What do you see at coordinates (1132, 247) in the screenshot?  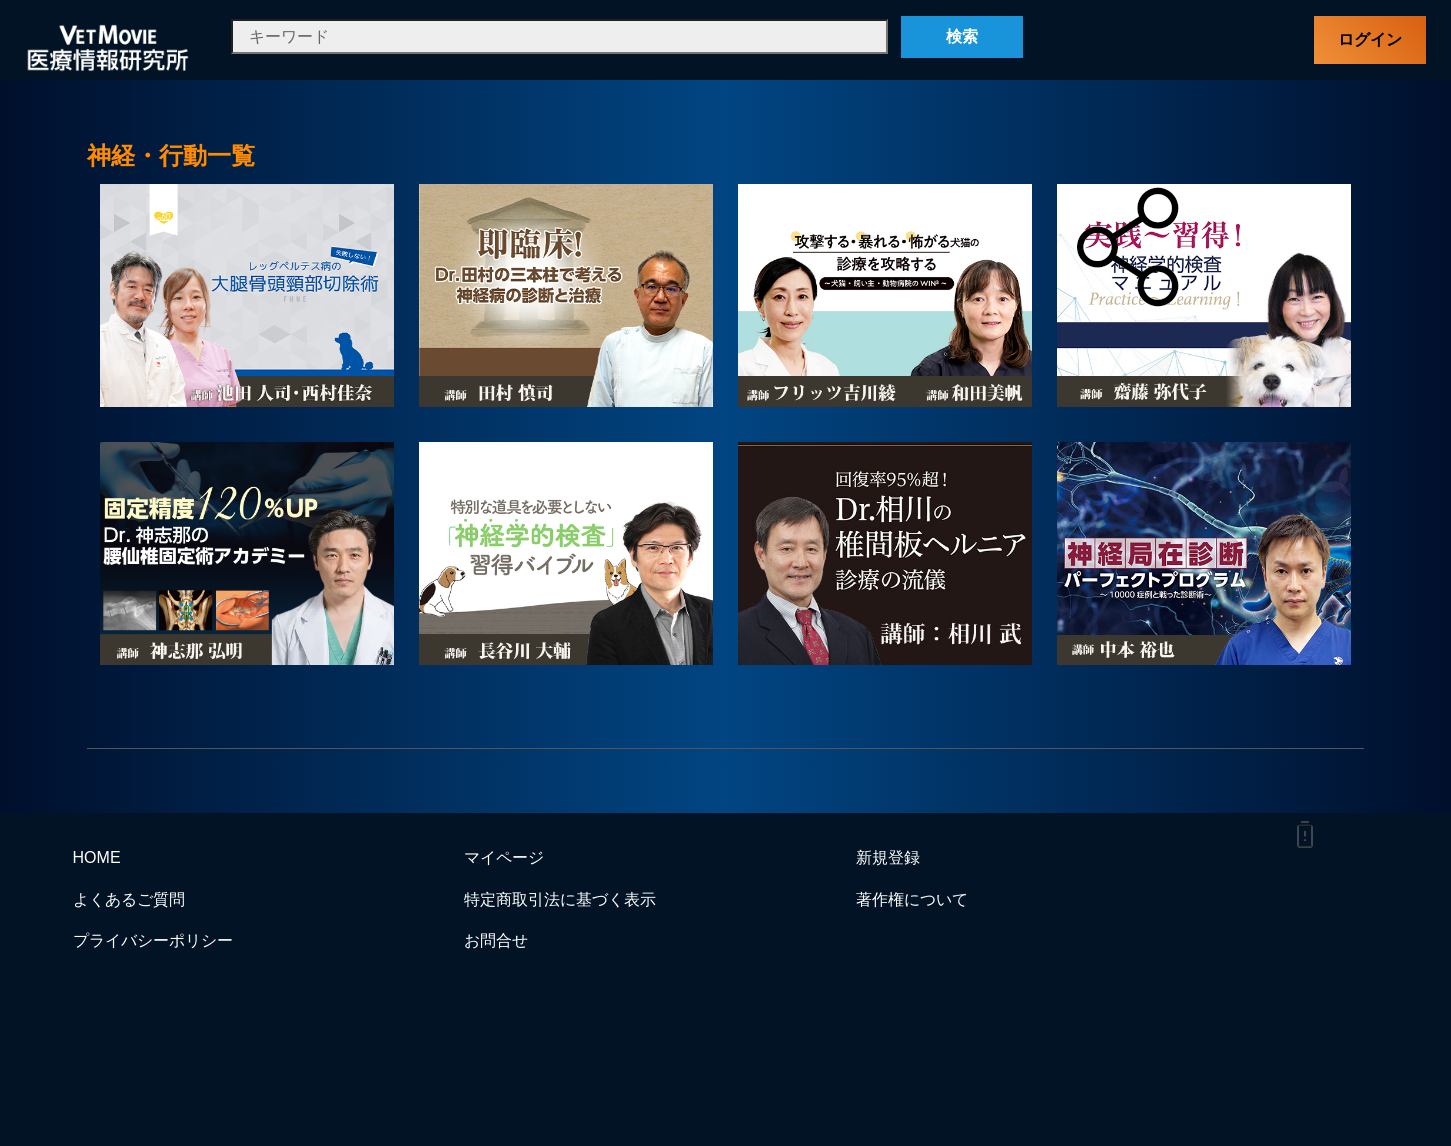 I see `share content with others` at bounding box center [1132, 247].